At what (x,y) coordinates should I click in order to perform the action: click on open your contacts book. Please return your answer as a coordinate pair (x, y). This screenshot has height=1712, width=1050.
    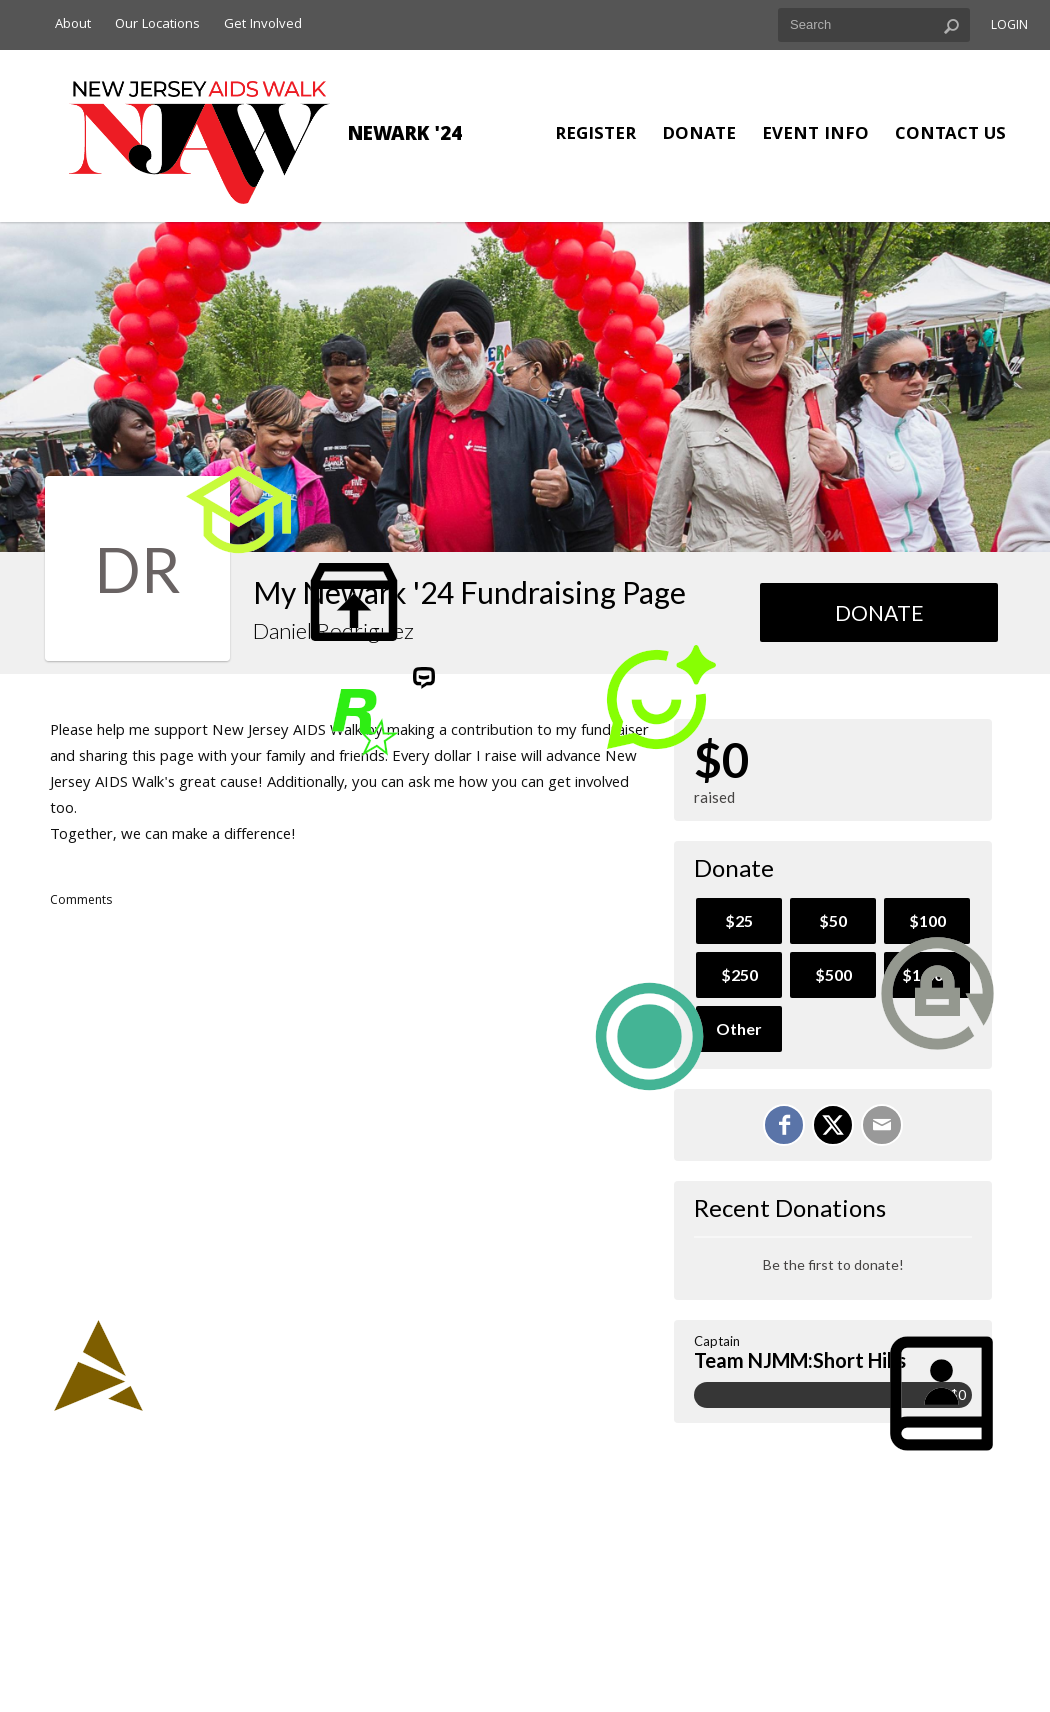
    Looking at the image, I should click on (941, 1393).